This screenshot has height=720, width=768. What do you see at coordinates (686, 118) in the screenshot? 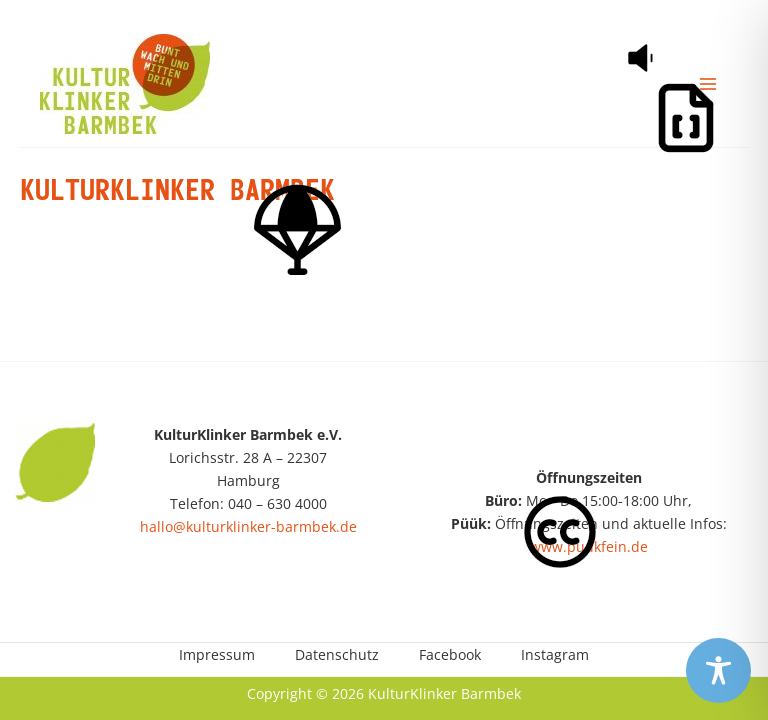
I see `view source code file` at bounding box center [686, 118].